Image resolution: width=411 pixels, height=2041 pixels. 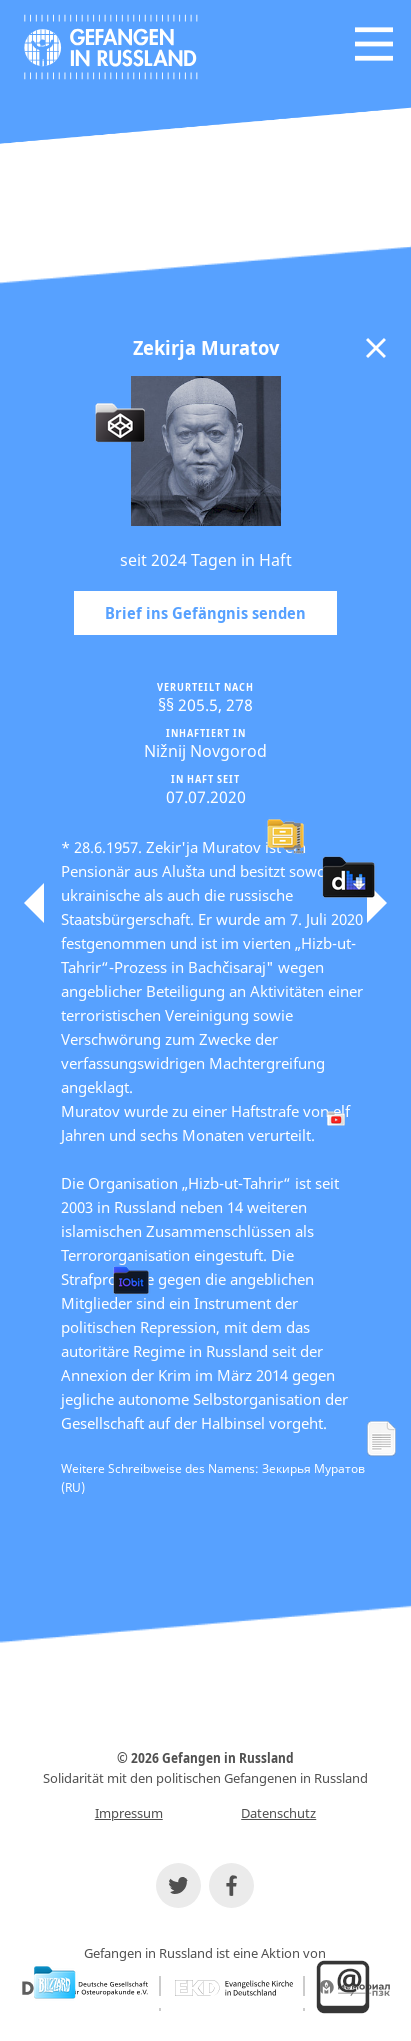 What do you see at coordinates (348, 878) in the screenshot?
I see `open deemix music downloads folder` at bounding box center [348, 878].